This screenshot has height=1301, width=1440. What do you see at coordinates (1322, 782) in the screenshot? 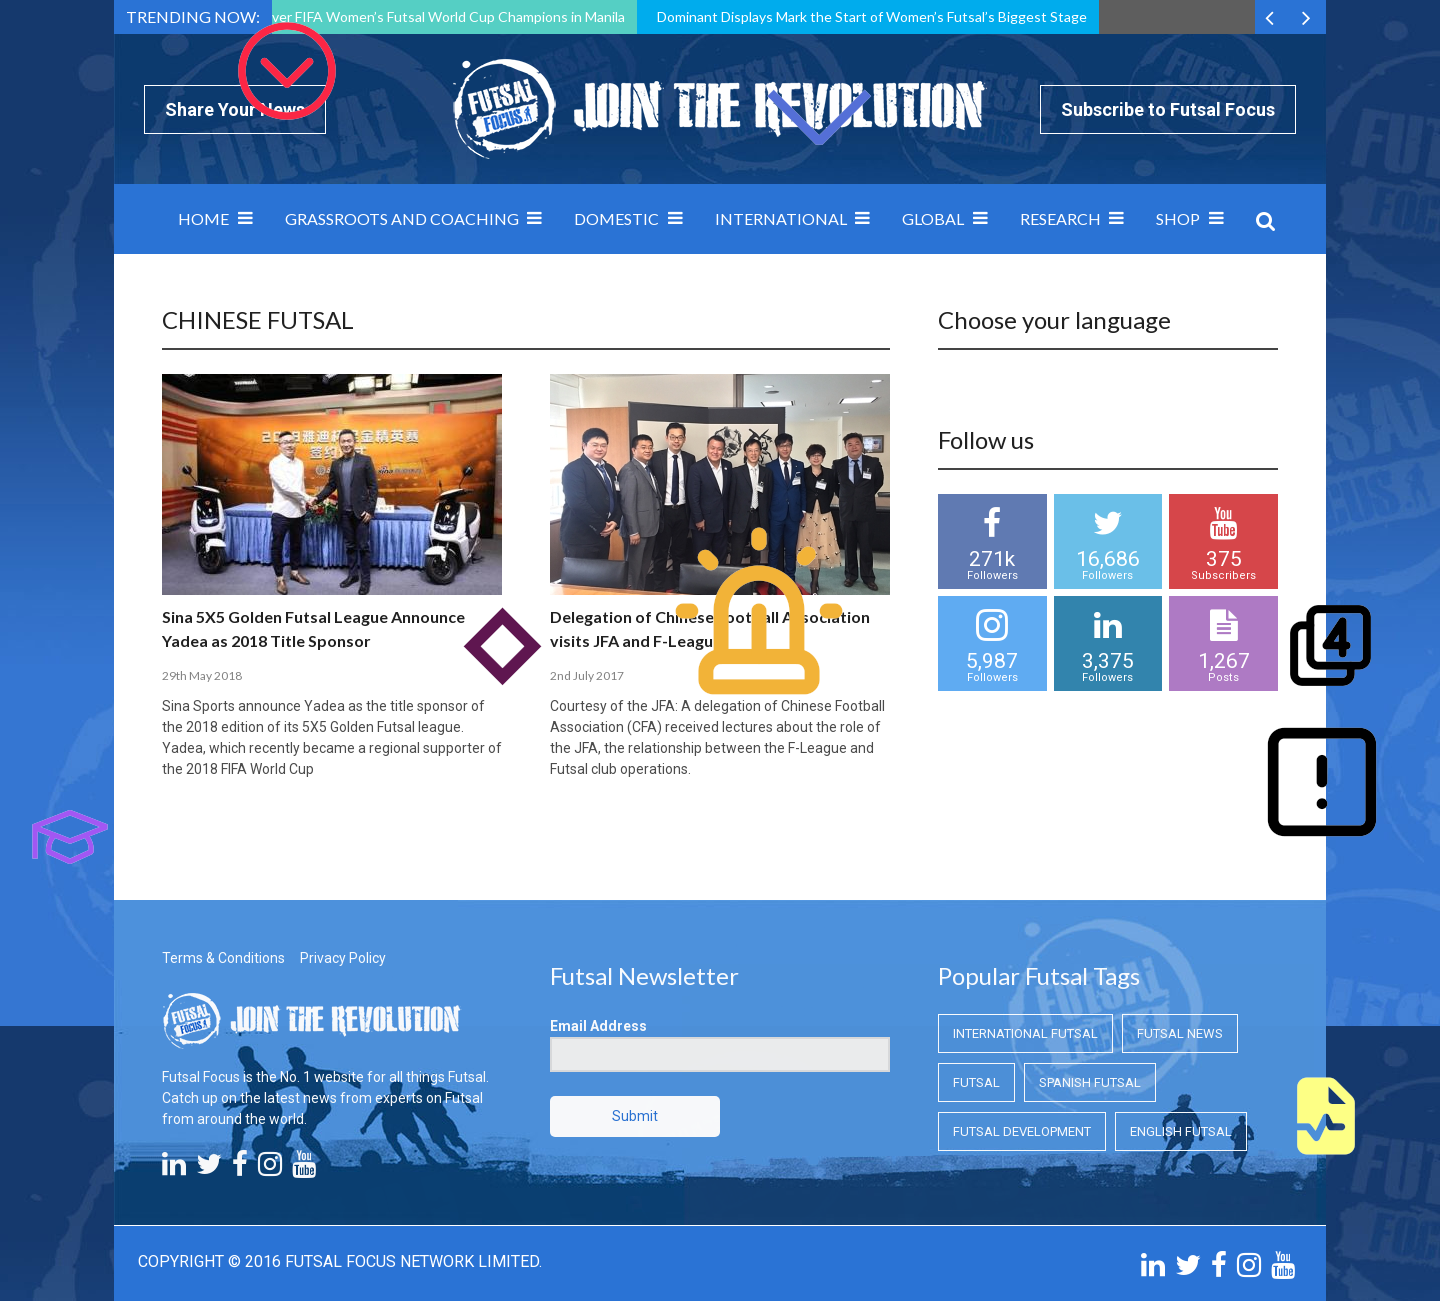
I see `indicates a warning or alert status` at bounding box center [1322, 782].